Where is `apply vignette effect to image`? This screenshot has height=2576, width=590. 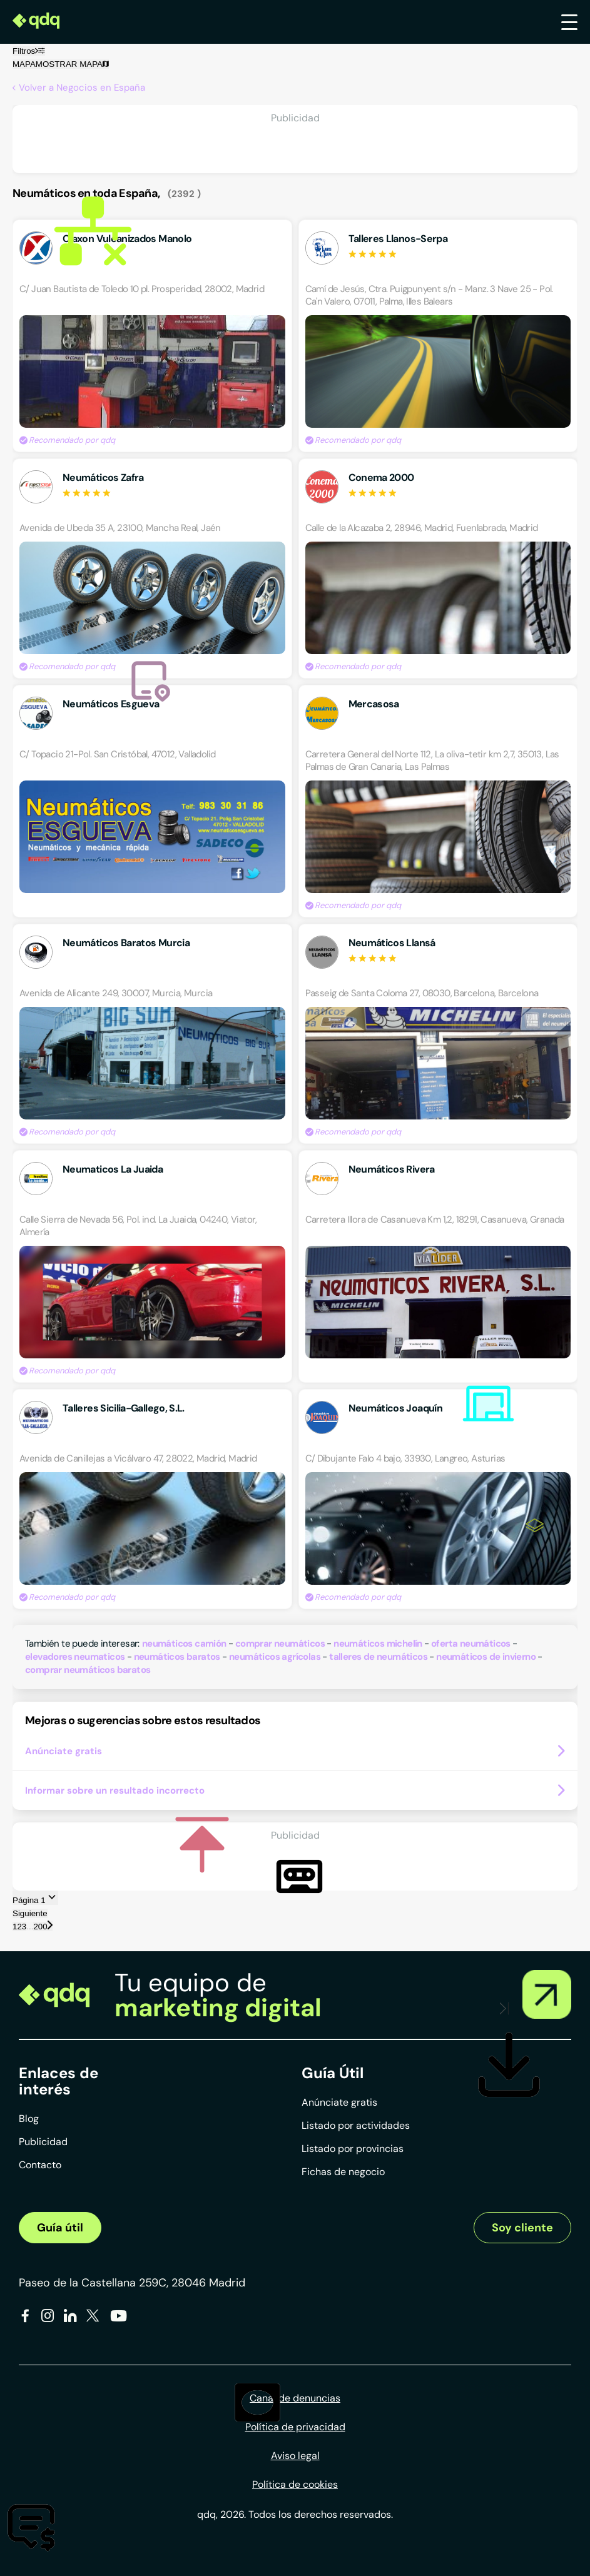
apply vignette effect to image is located at coordinates (257, 2402).